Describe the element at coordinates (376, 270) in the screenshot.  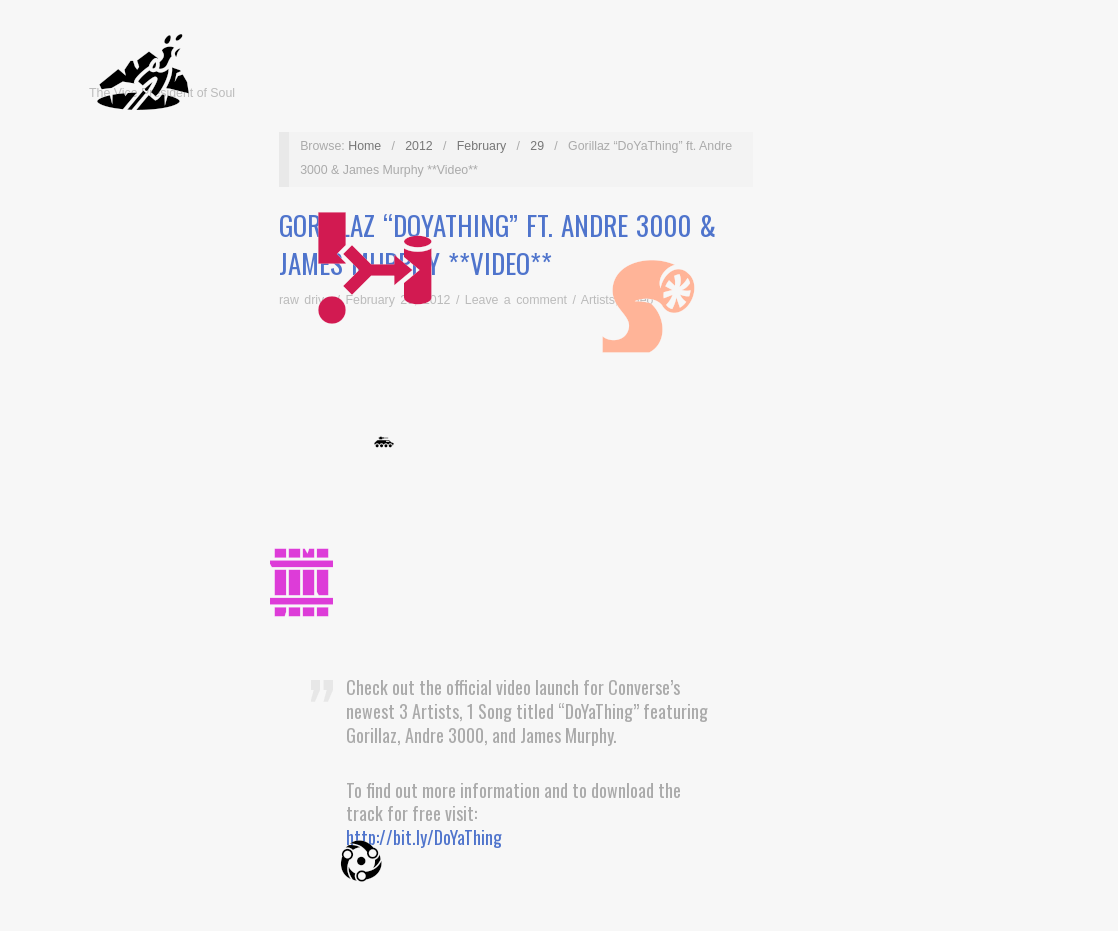
I see `open the crafting menu` at that location.